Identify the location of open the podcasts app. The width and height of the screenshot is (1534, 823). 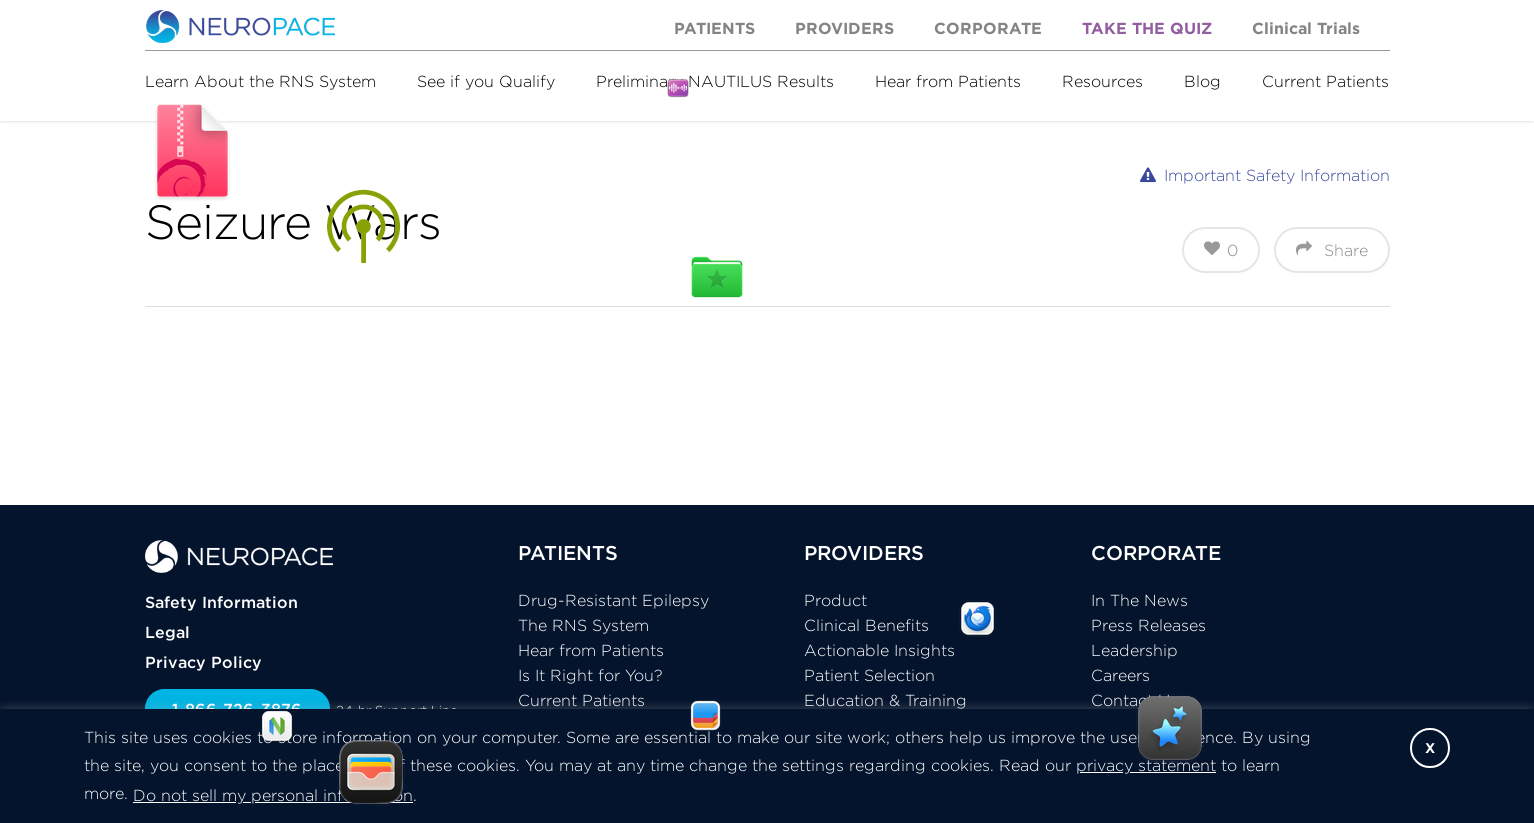
(366, 224).